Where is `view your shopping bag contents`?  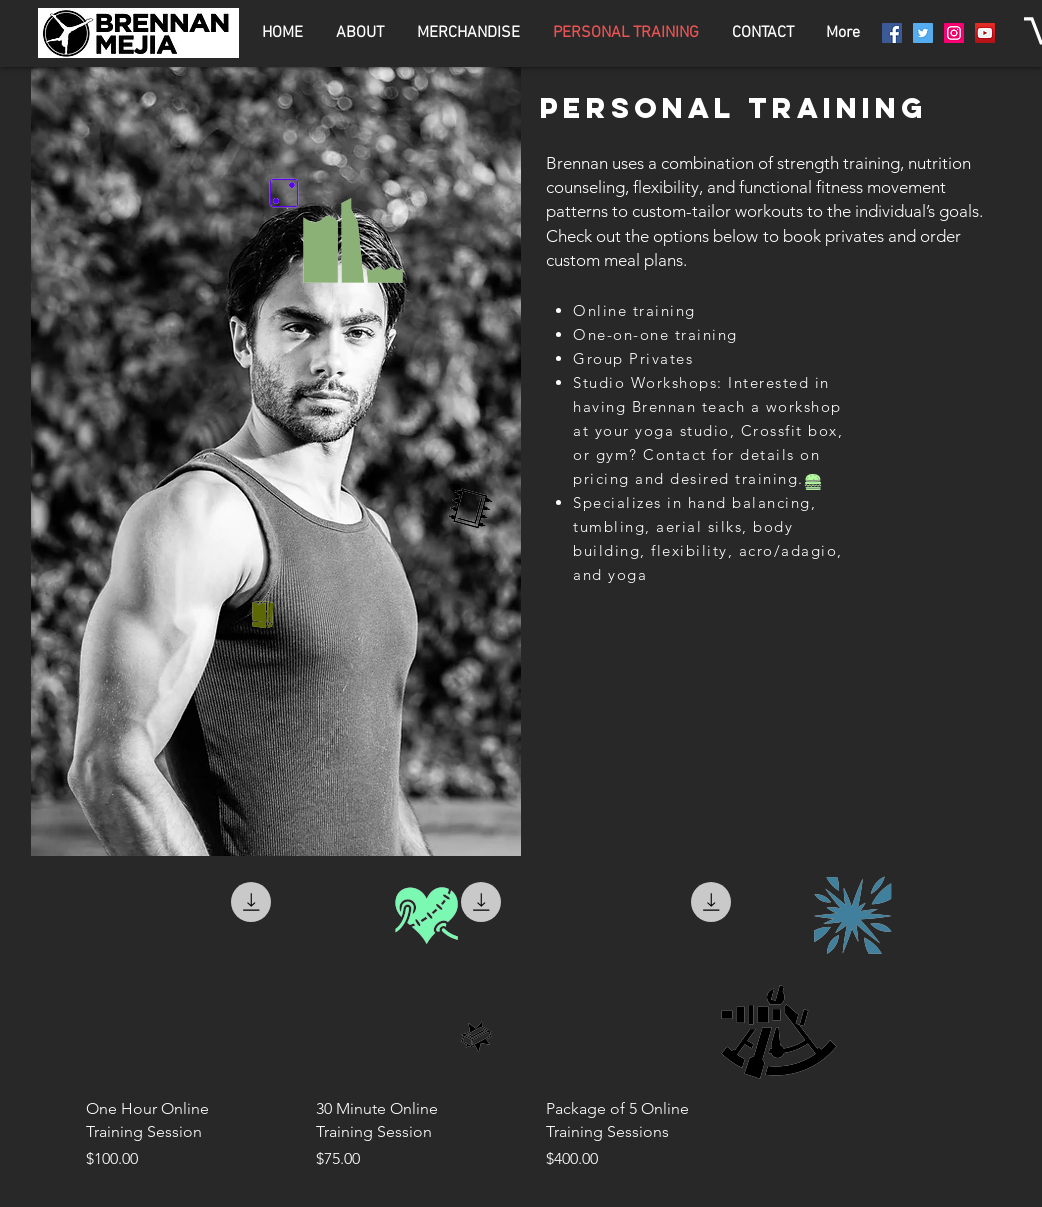
view your shopping bag contents is located at coordinates (263, 614).